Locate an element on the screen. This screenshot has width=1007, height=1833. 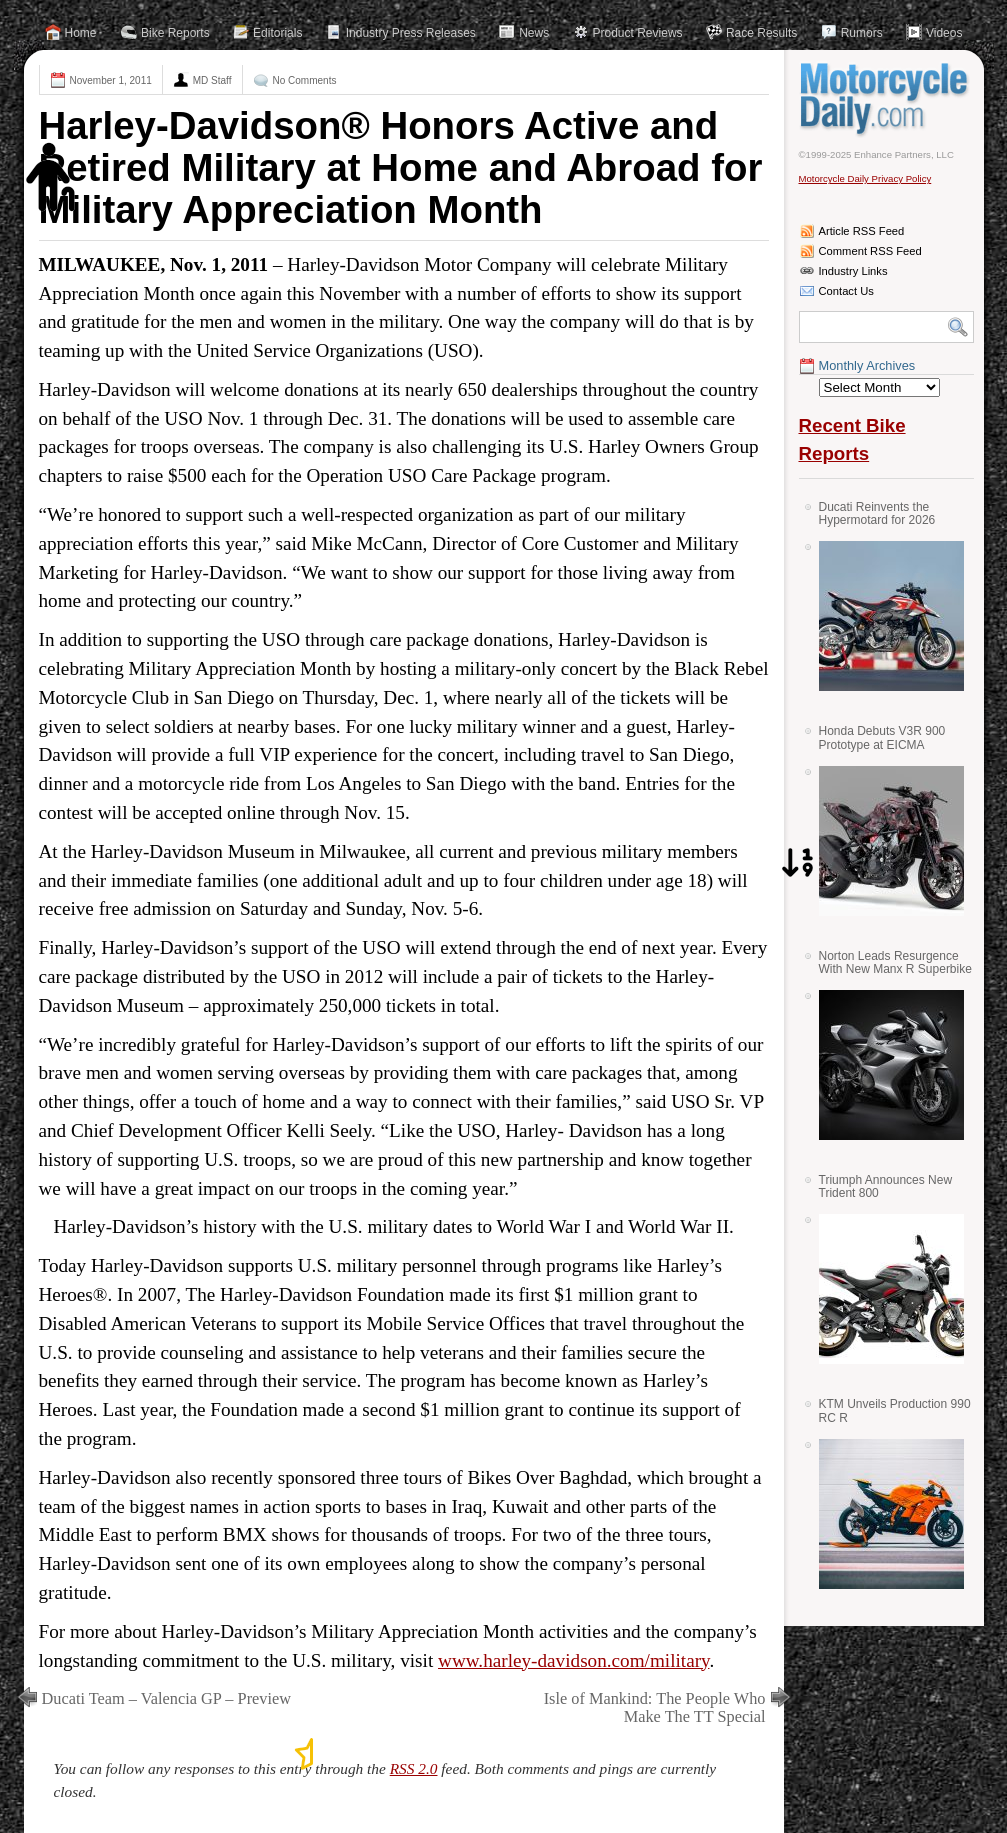
indicates accessibility features or services is located at coordinates (48, 177).